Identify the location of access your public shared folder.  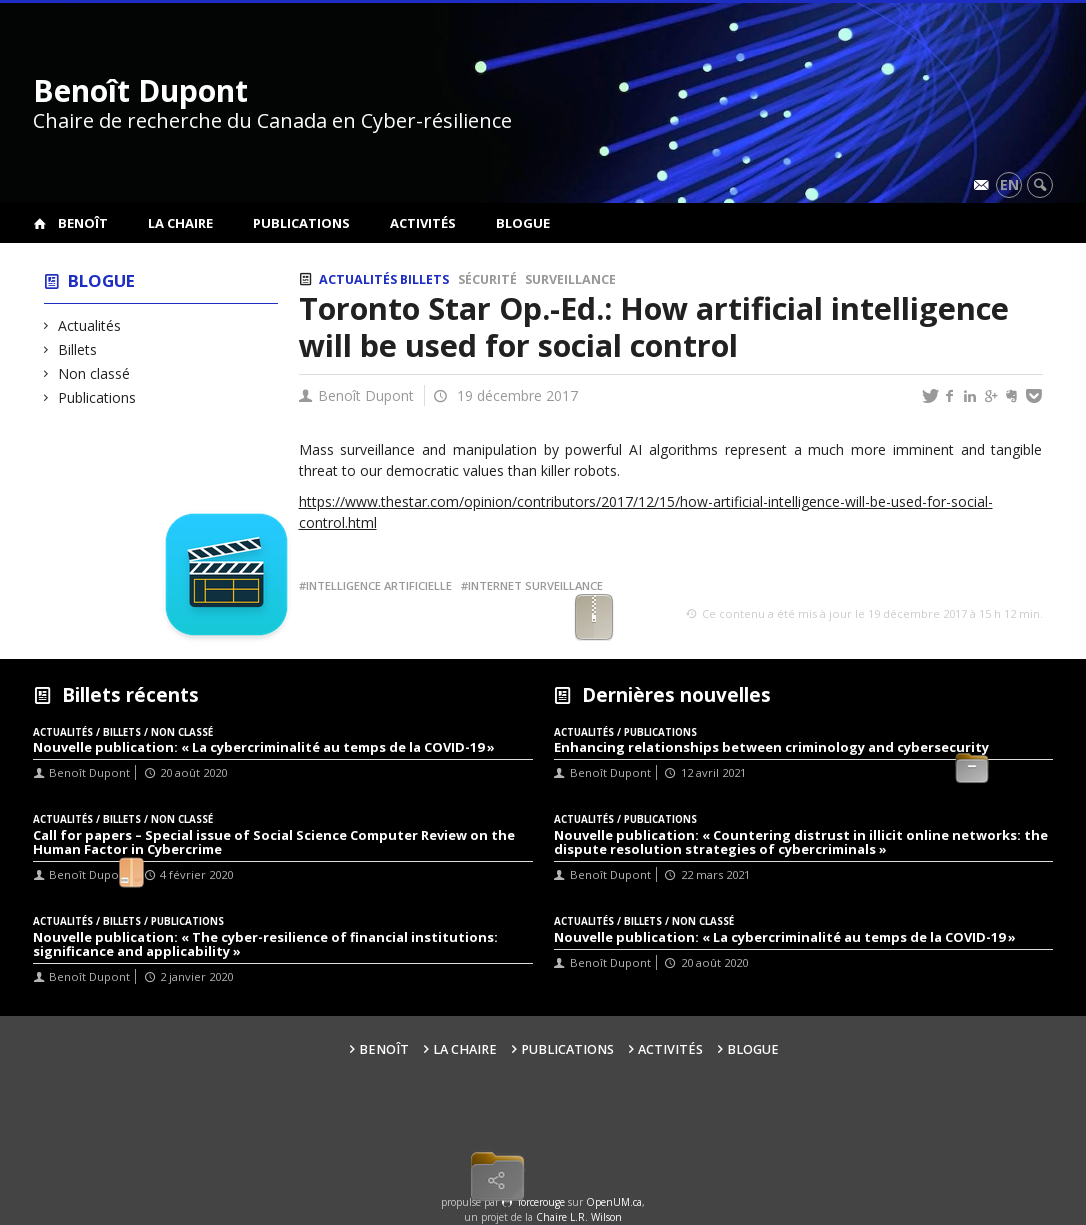
(497, 1176).